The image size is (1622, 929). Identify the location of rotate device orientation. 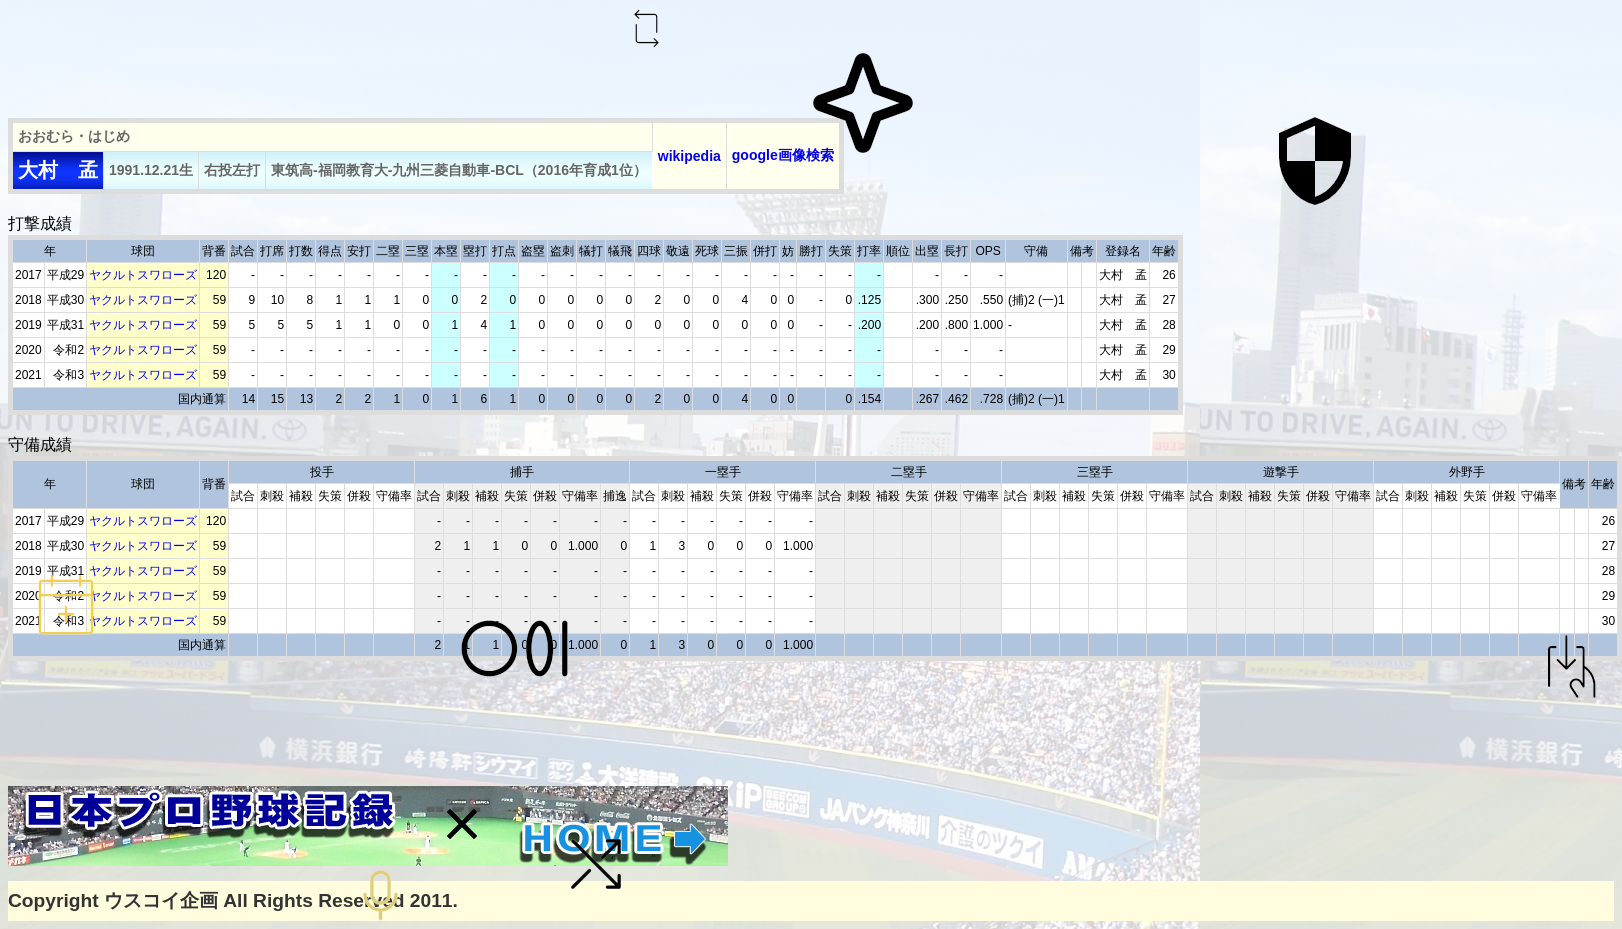
(646, 28).